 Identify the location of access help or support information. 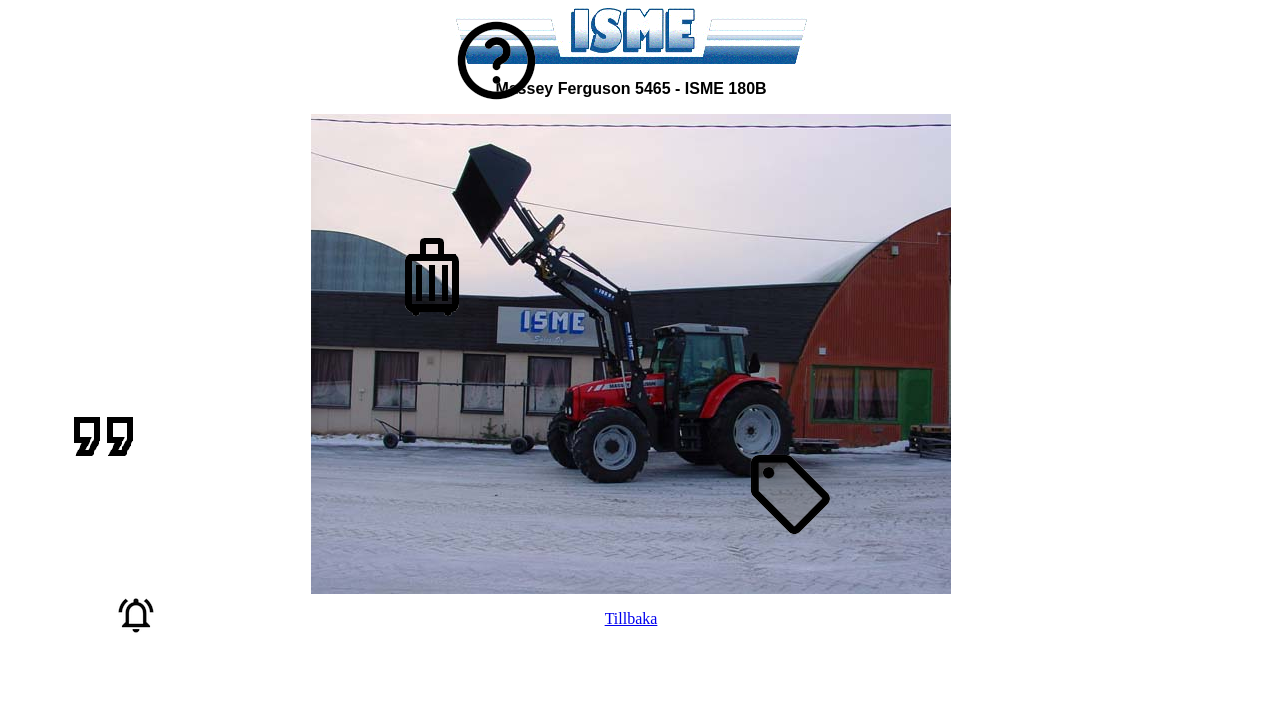
(496, 60).